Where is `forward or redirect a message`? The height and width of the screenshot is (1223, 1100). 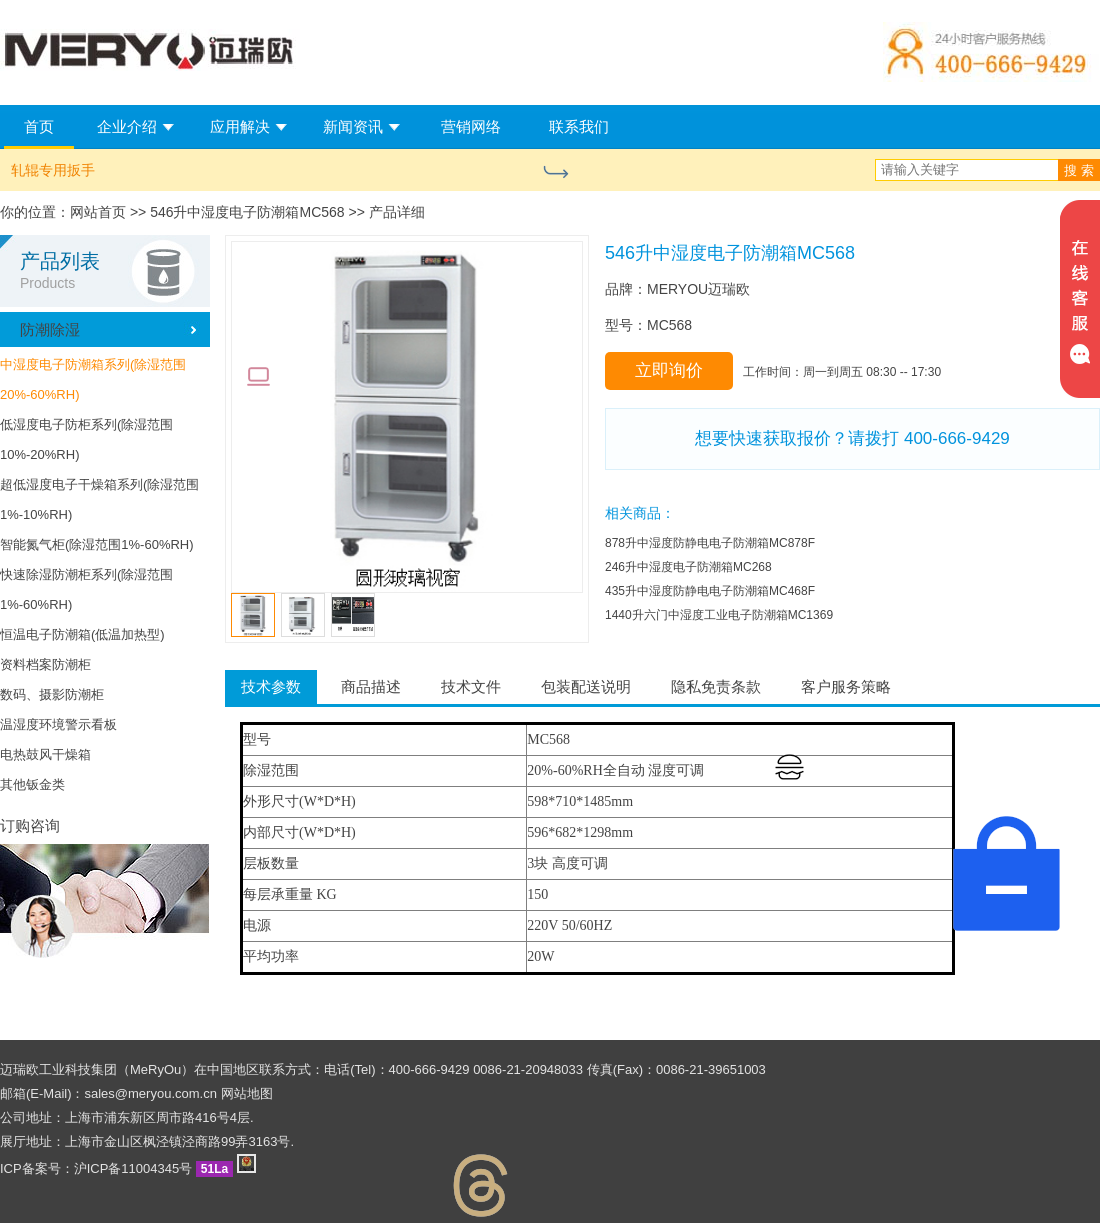
forward or redirect a message is located at coordinates (556, 172).